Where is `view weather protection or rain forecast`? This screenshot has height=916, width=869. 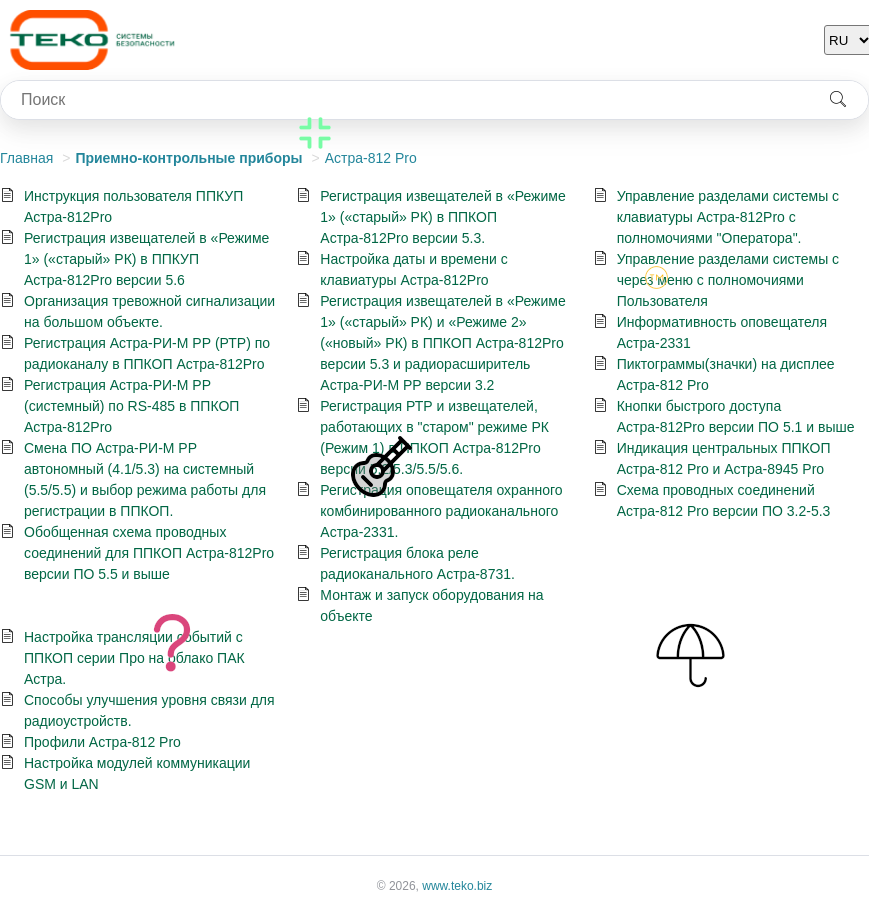
view weather protection or rain forecast is located at coordinates (690, 655).